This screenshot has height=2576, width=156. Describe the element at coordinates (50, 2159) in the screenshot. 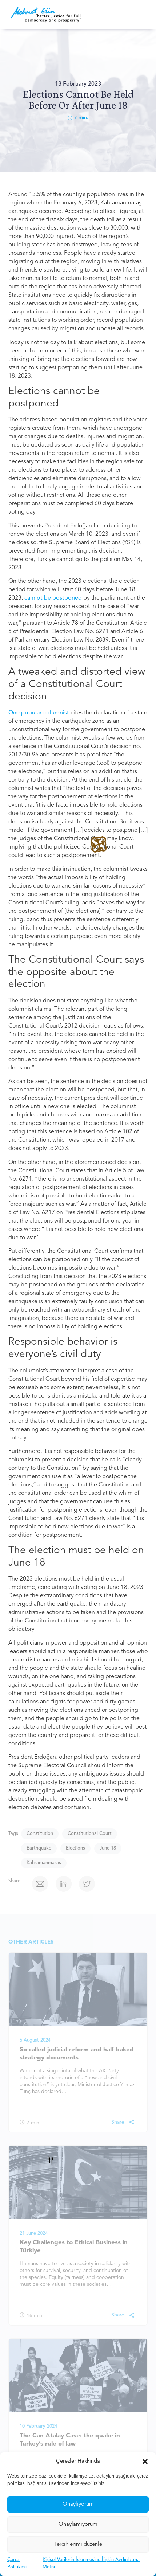

I see `open gitter chat application` at that location.